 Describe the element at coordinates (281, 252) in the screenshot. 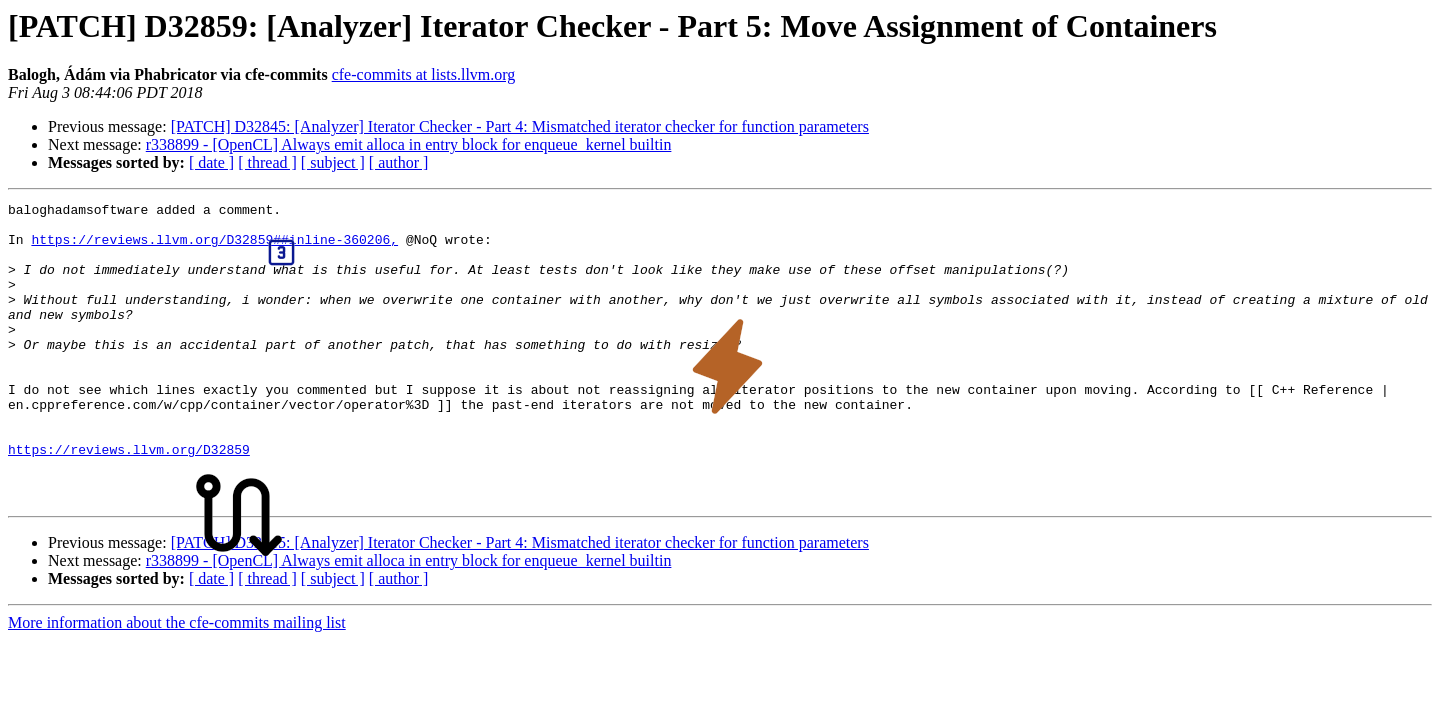

I see `select option 3 from a numbered list` at that location.